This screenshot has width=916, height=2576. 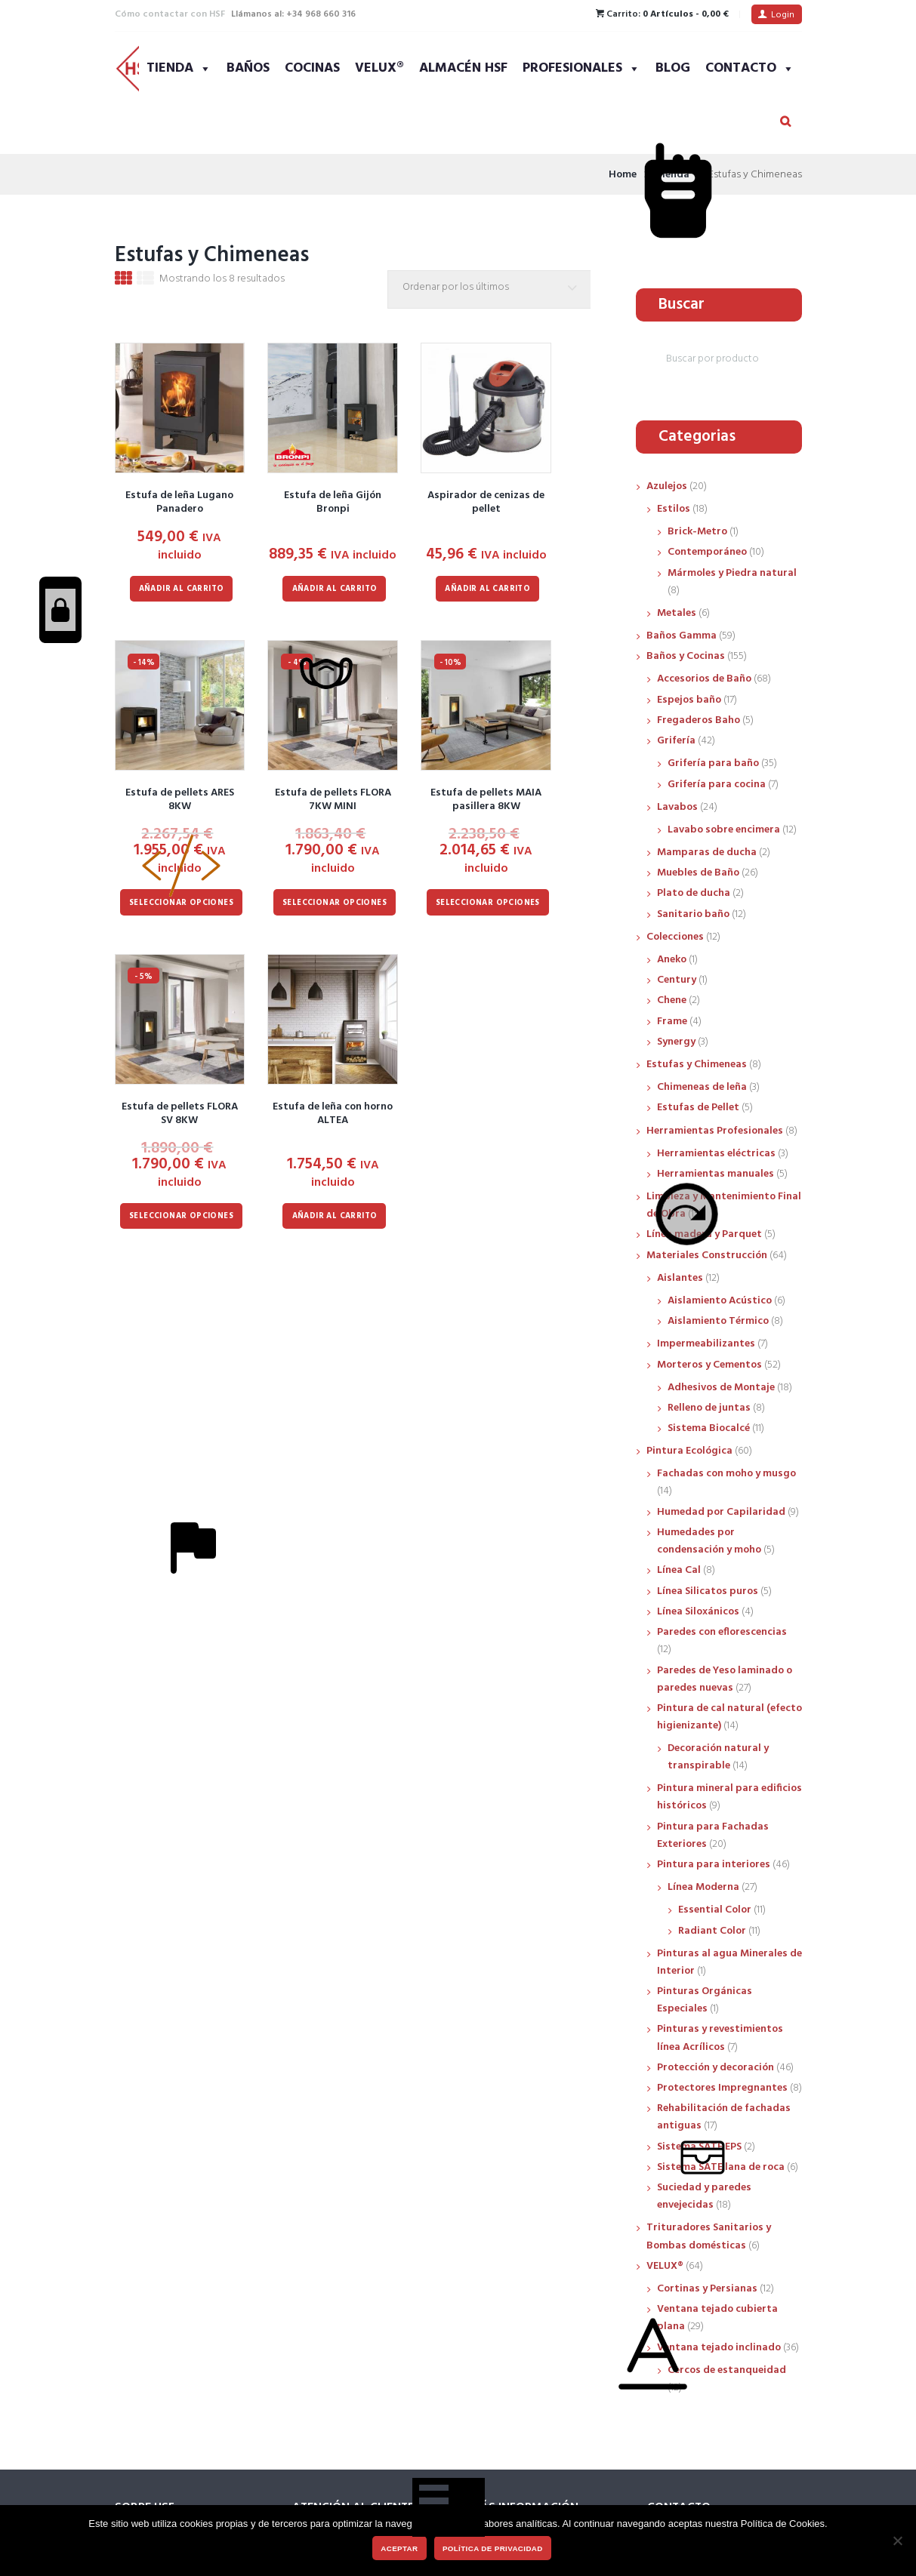 What do you see at coordinates (686, 1214) in the screenshot?
I see `skip to the next scheduled item or plan` at bounding box center [686, 1214].